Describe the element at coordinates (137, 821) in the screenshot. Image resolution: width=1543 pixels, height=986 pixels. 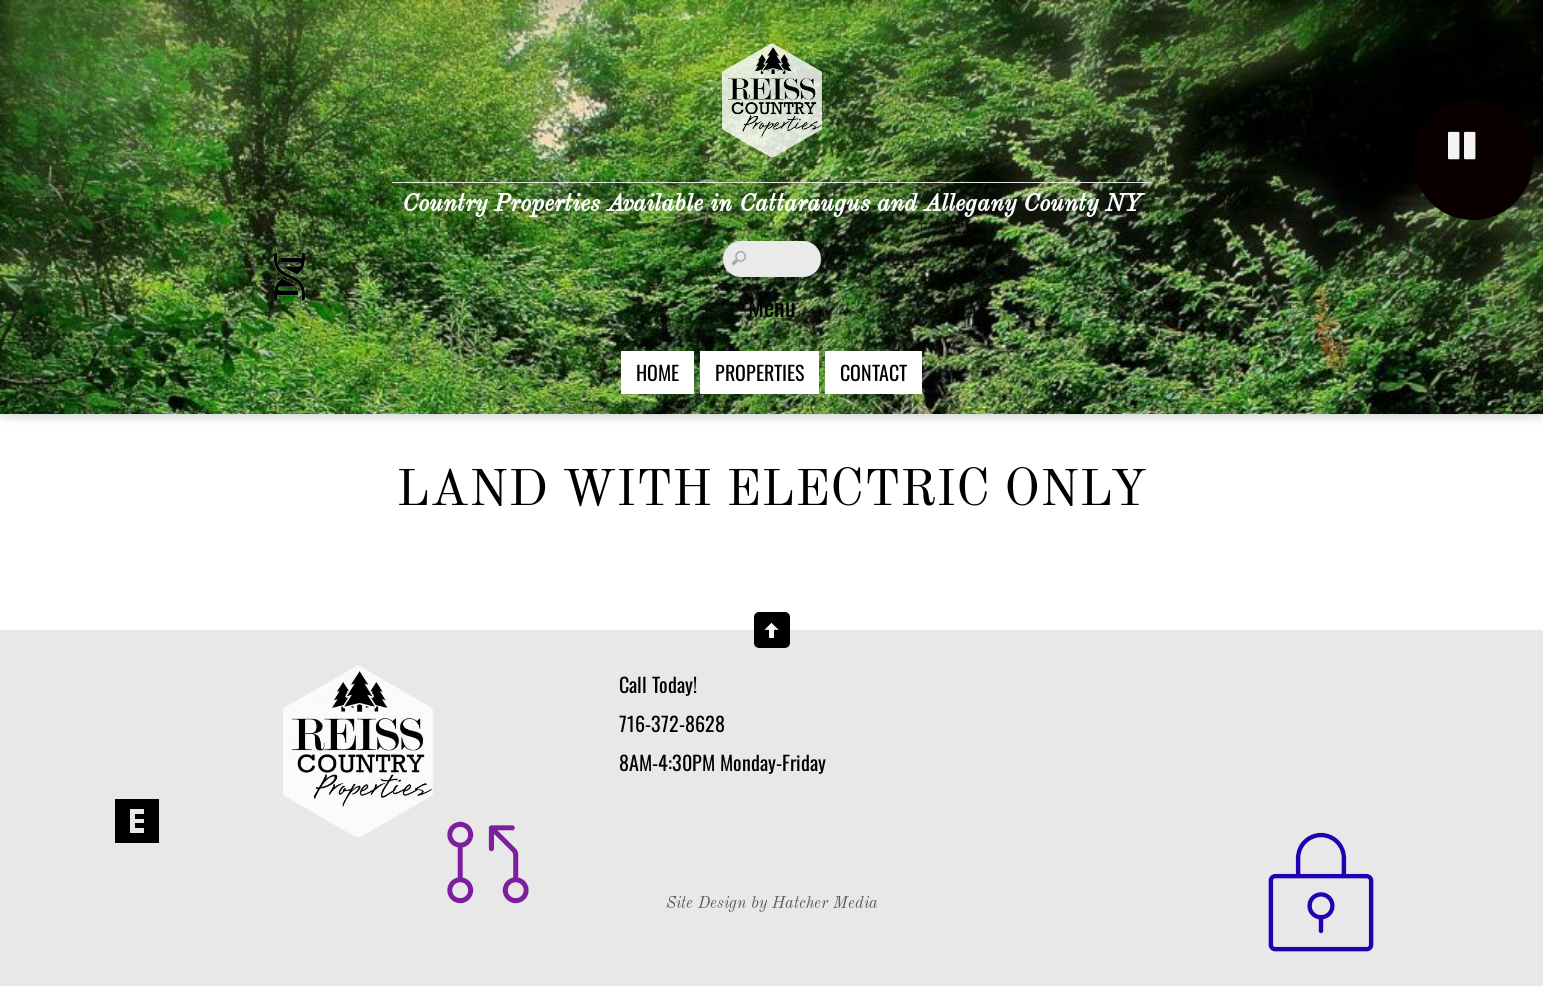
I see `indicates explicit content warning` at that location.